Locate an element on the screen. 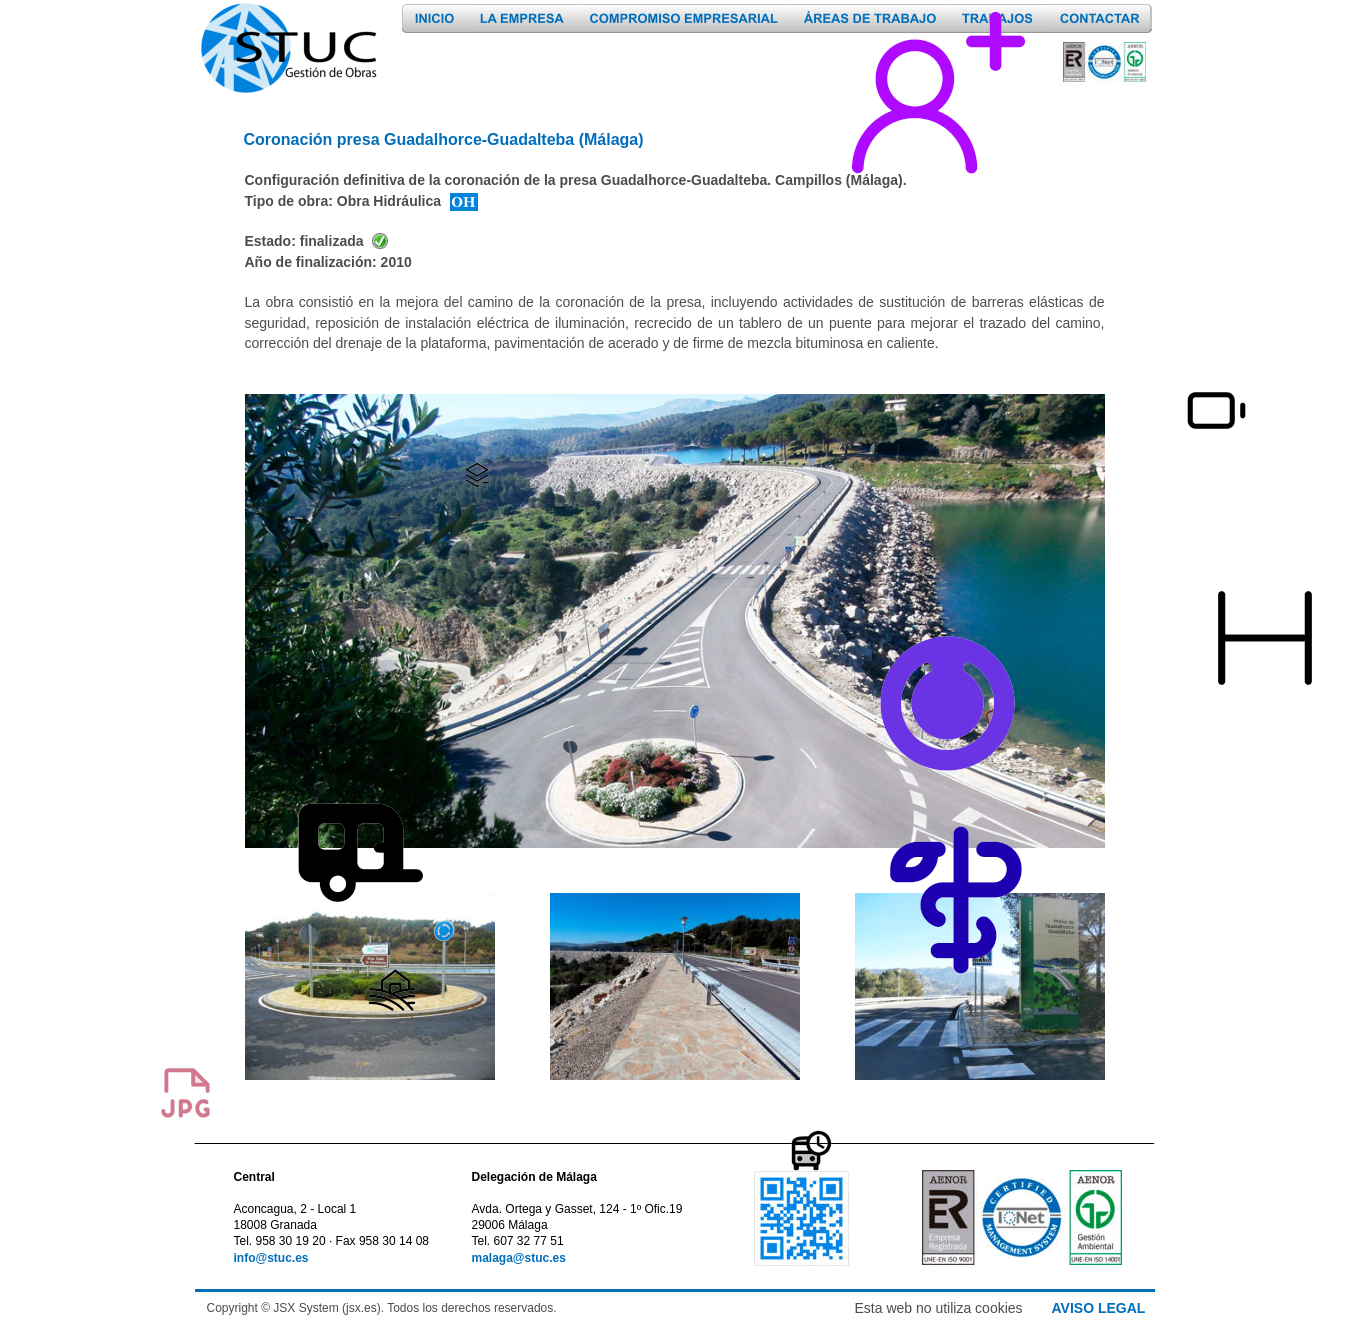  access health or medical services is located at coordinates (961, 900).